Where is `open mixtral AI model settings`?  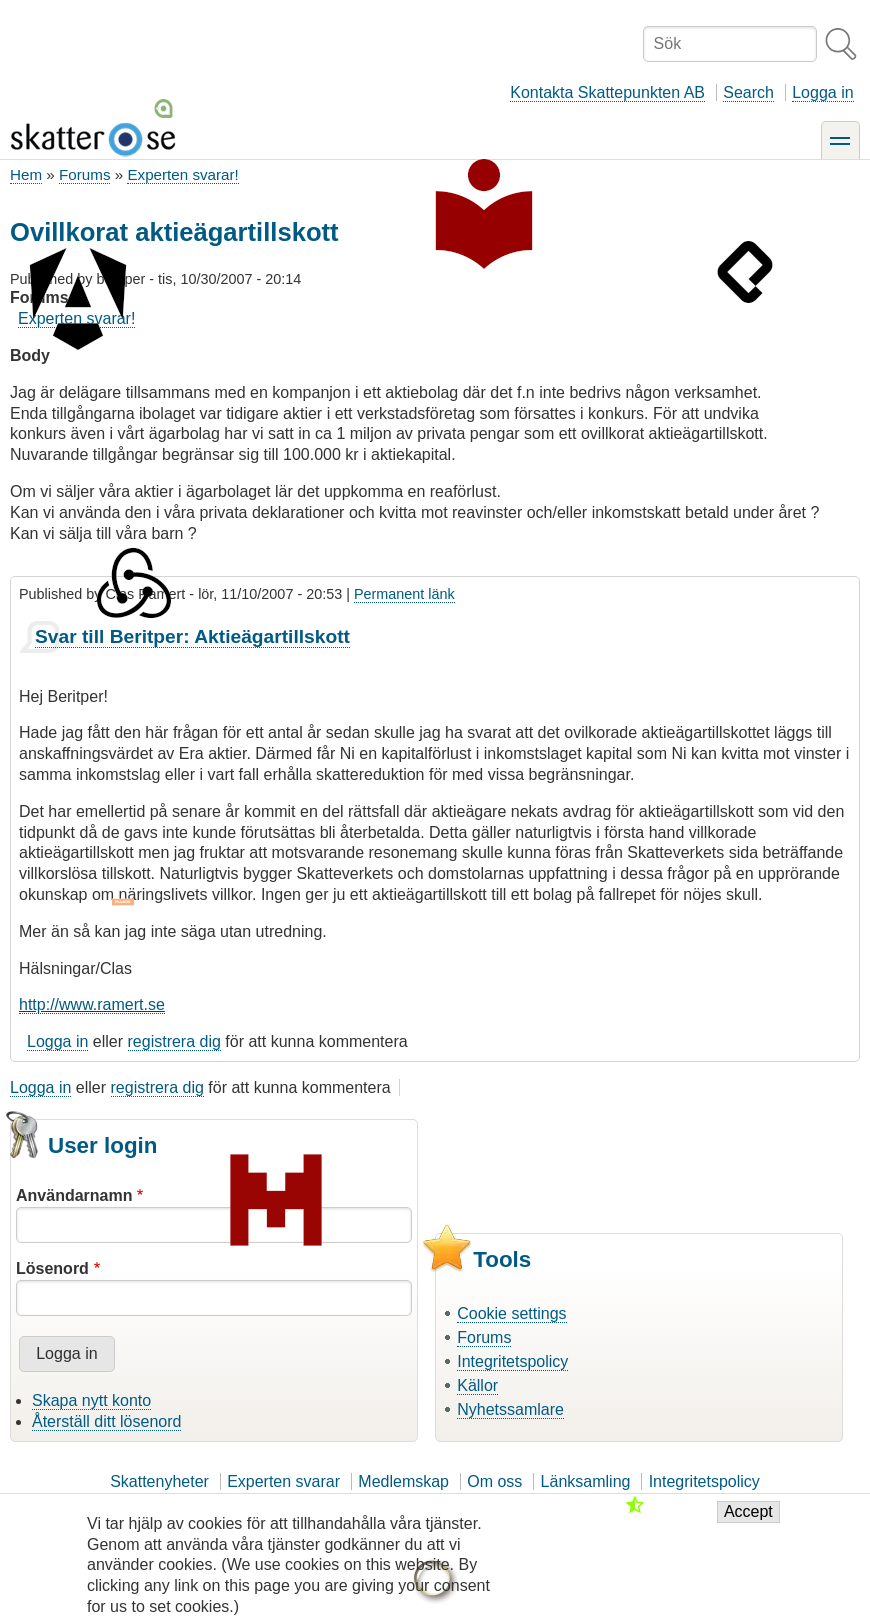
open mixtral AI model settings is located at coordinates (276, 1200).